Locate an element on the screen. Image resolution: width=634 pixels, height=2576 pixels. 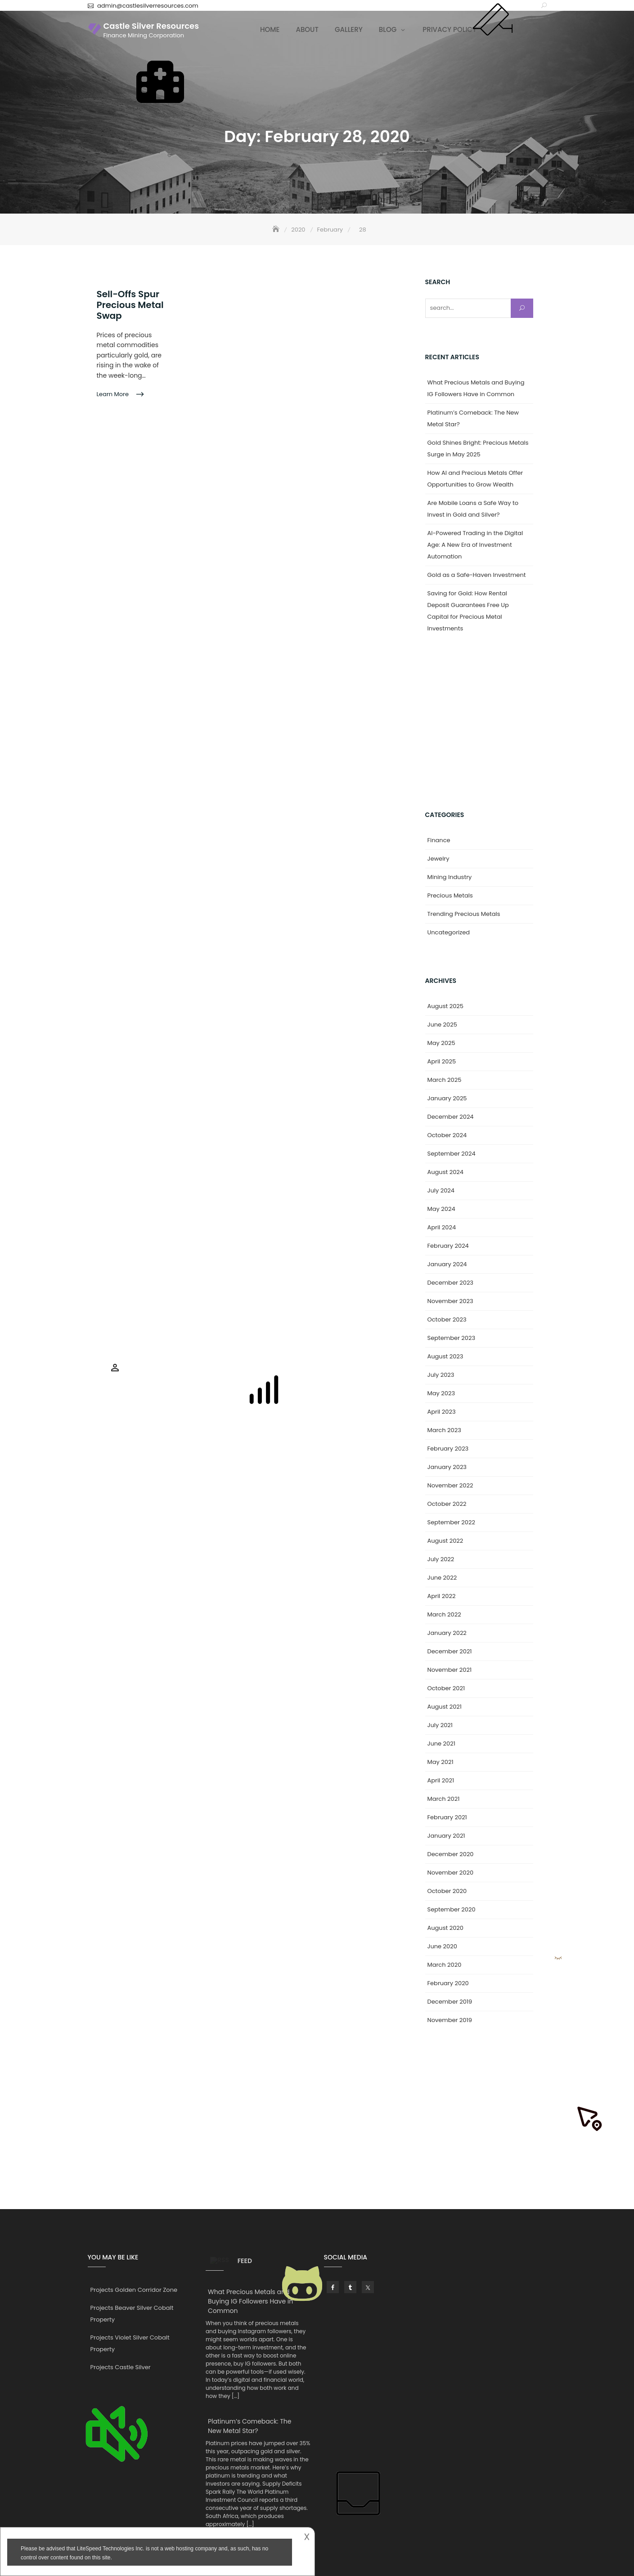
hide password or sensitive content is located at coordinates (558, 1957).